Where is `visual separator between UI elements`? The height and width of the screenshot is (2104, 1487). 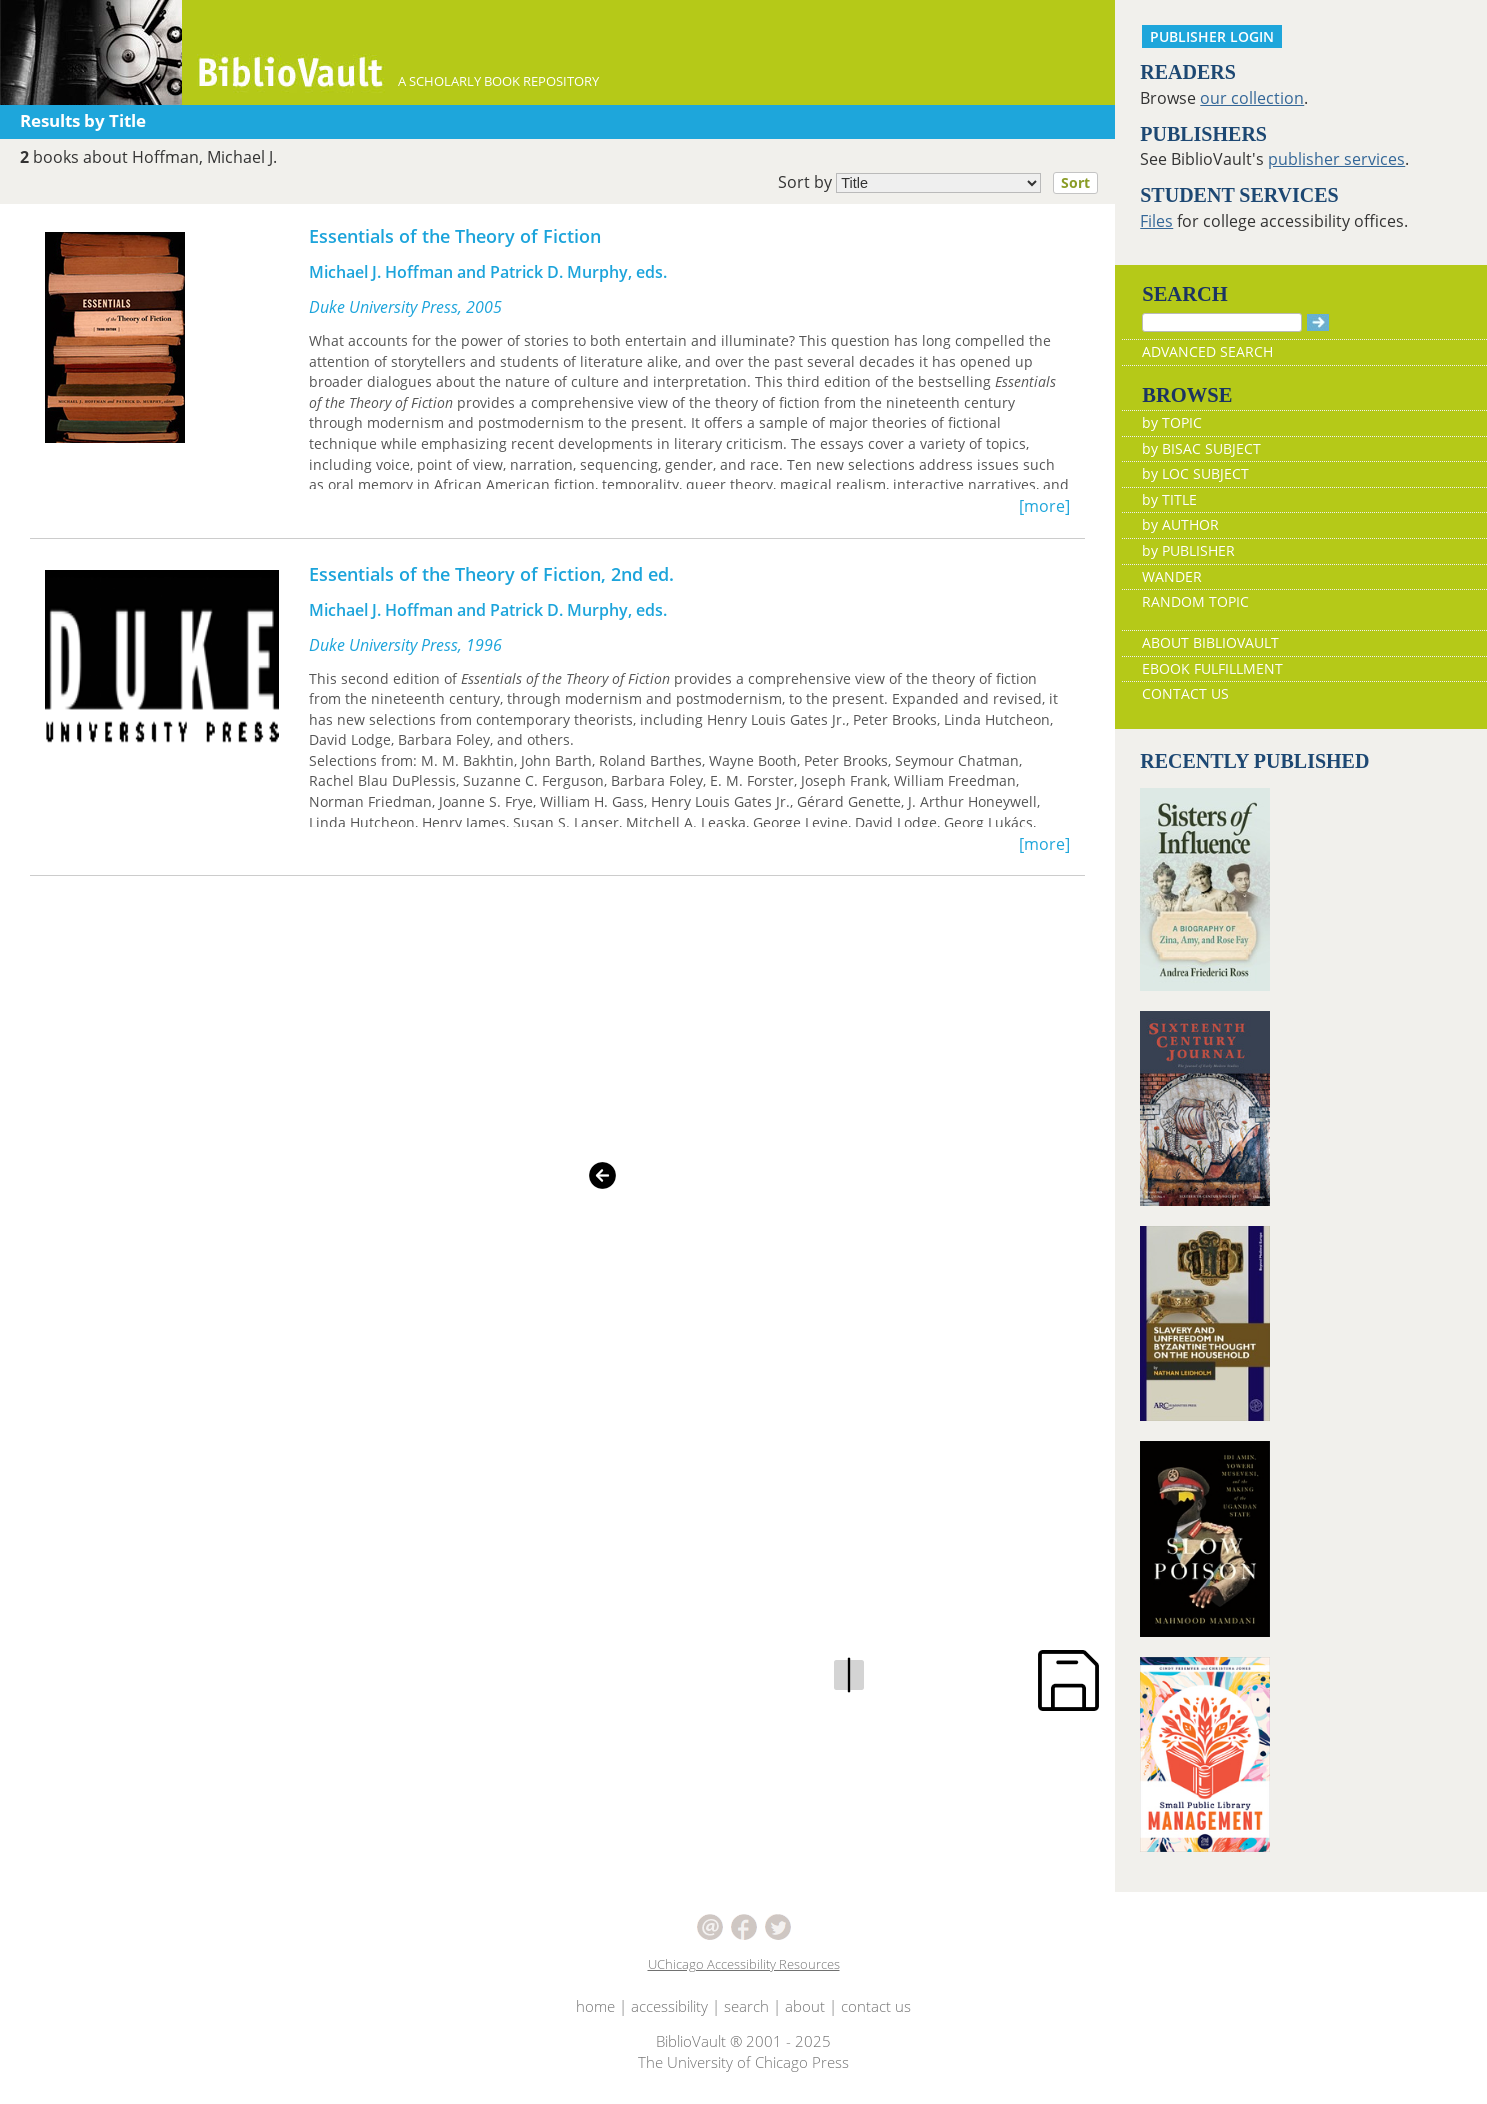 visual separator between UI elements is located at coordinates (849, 1675).